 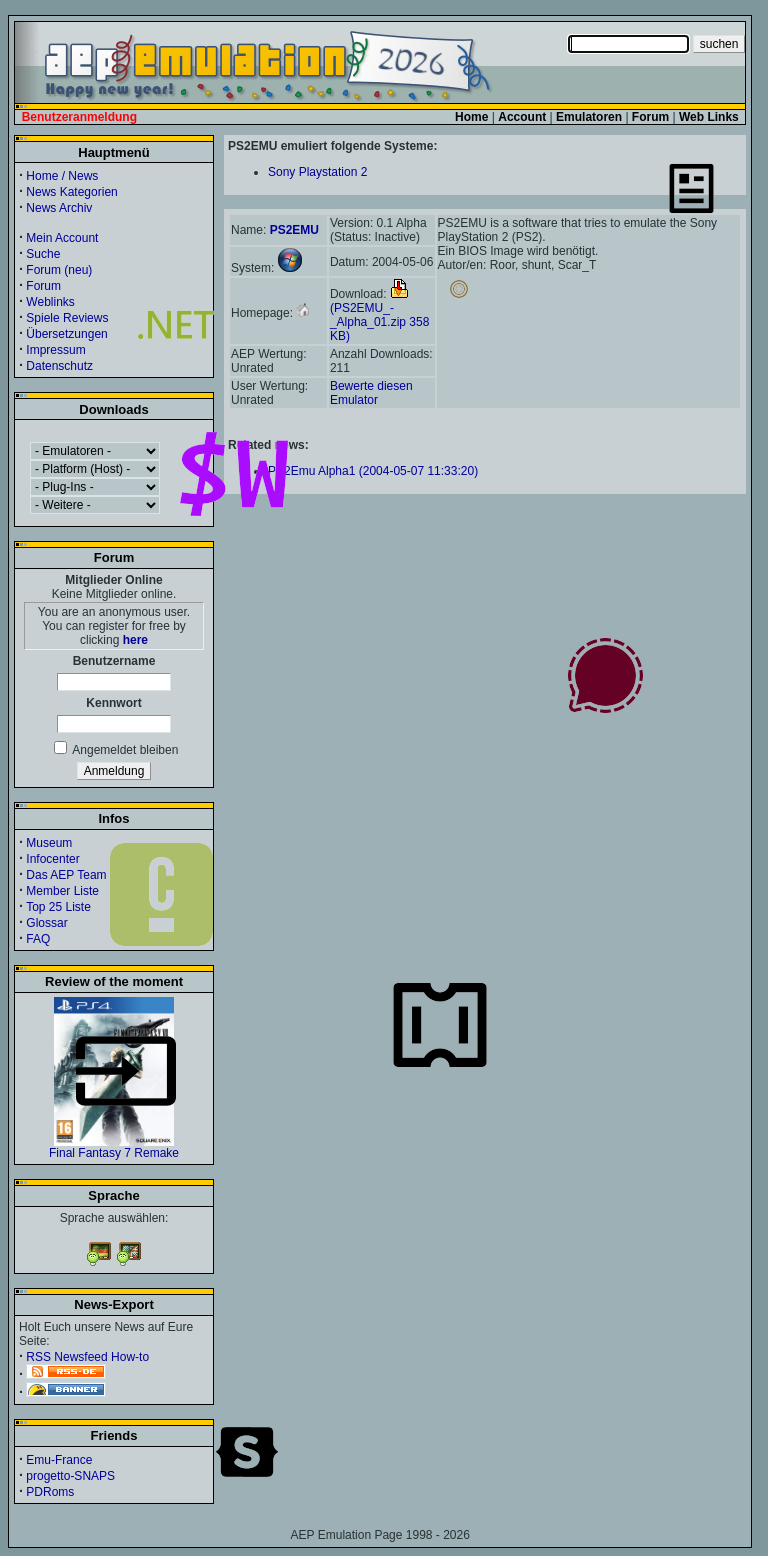 What do you see at coordinates (605, 675) in the screenshot?
I see `open signal messenger` at bounding box center [605, 675].